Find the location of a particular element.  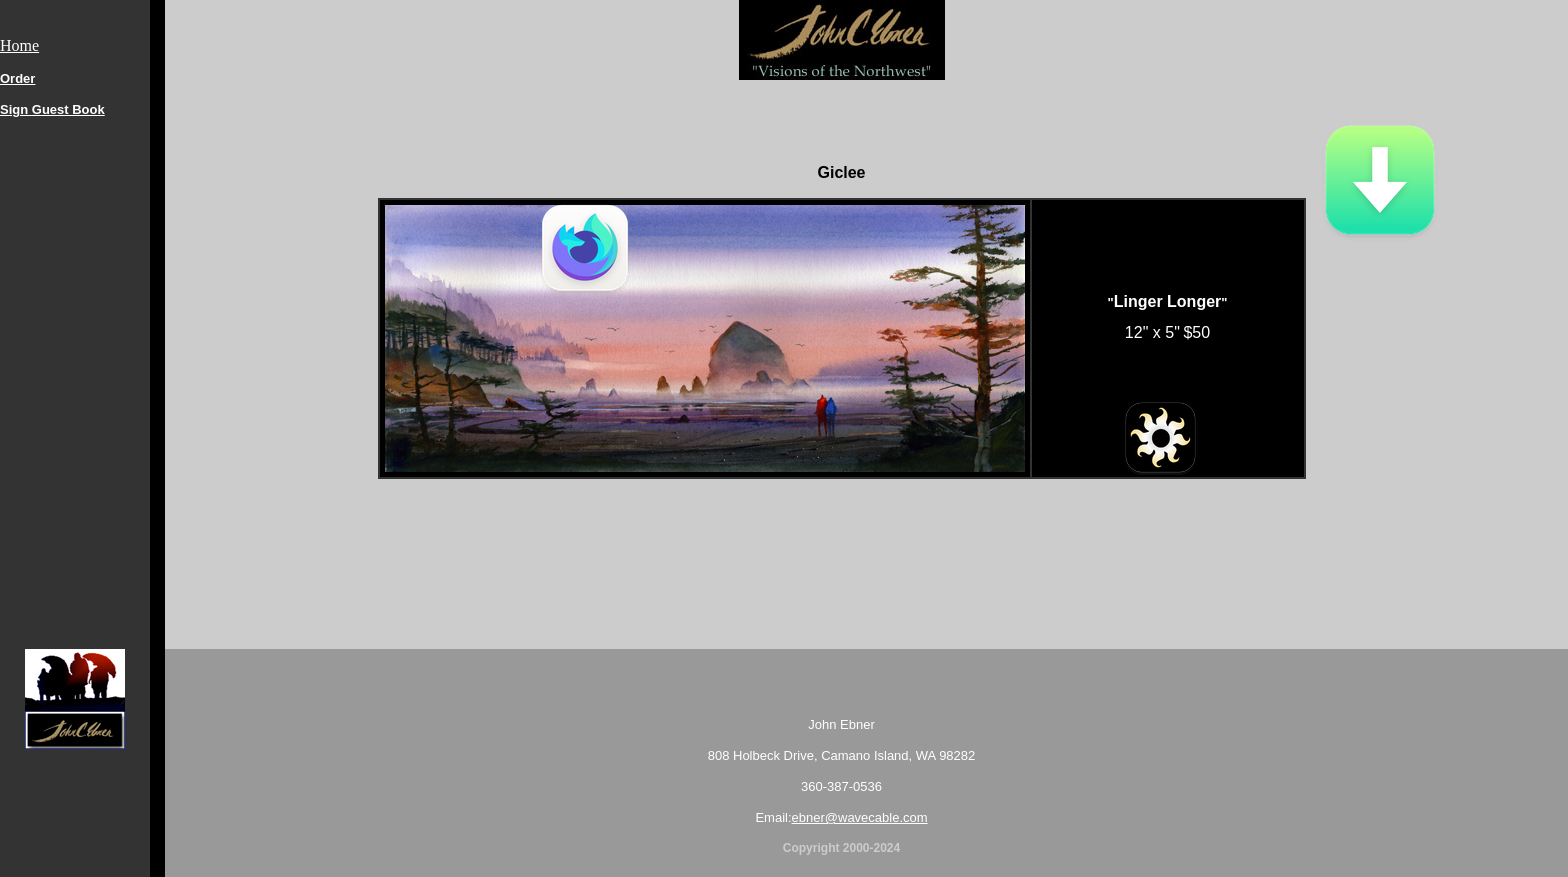

save or download the current session is located at coordinates (1380, 180).